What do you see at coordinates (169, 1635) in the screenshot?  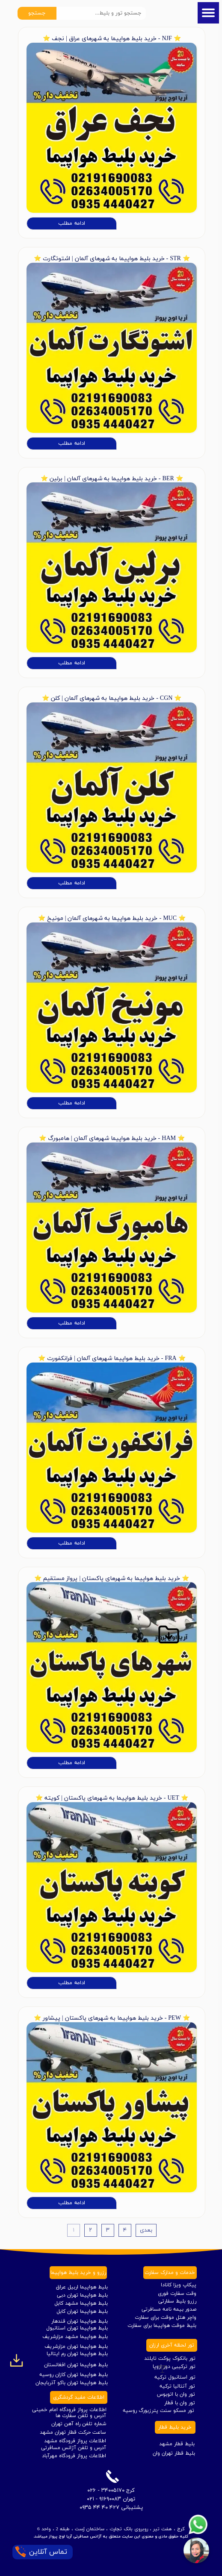 I see `download to folder` at bounding box center [169, 1635].